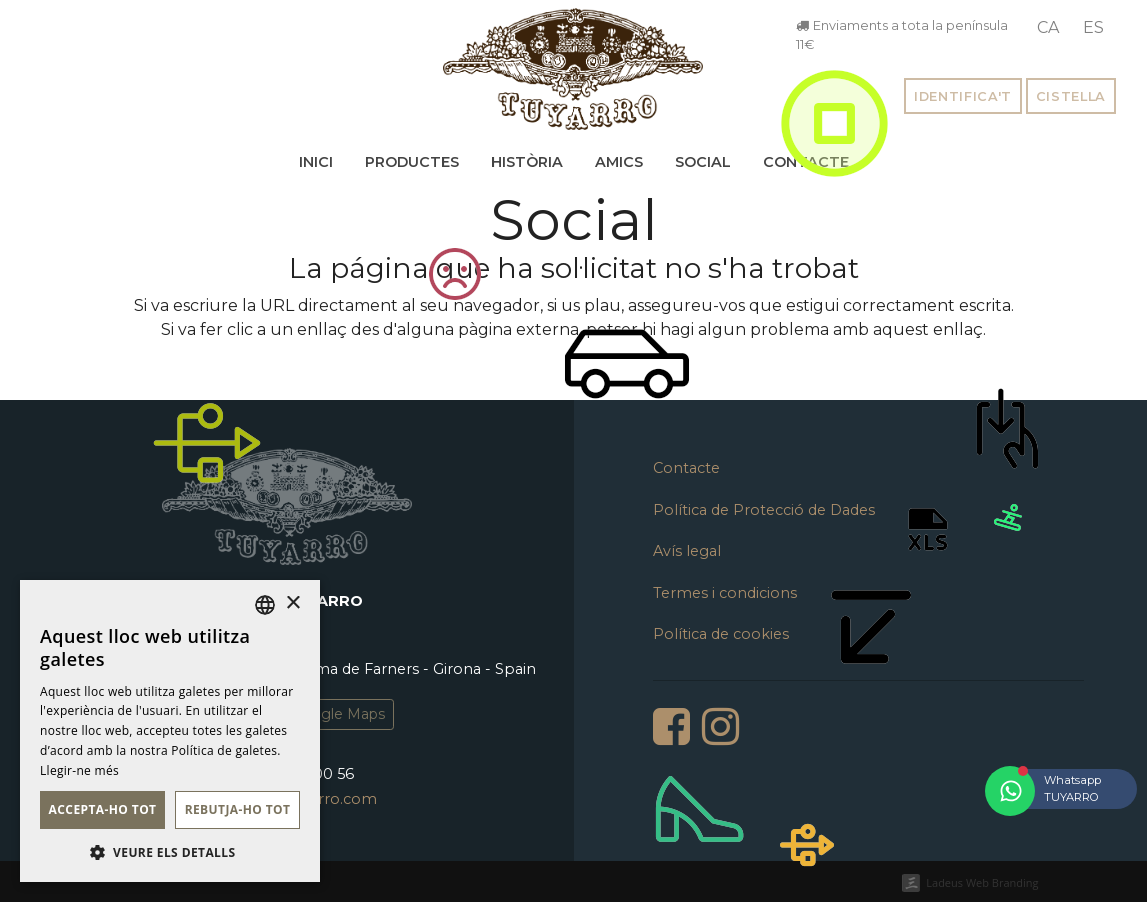 The image size is (1147, 902). Describe the element at coordinates (455, 274) in the screenshot. I see `indicate negative feedback or dissatisfaction` at that location.